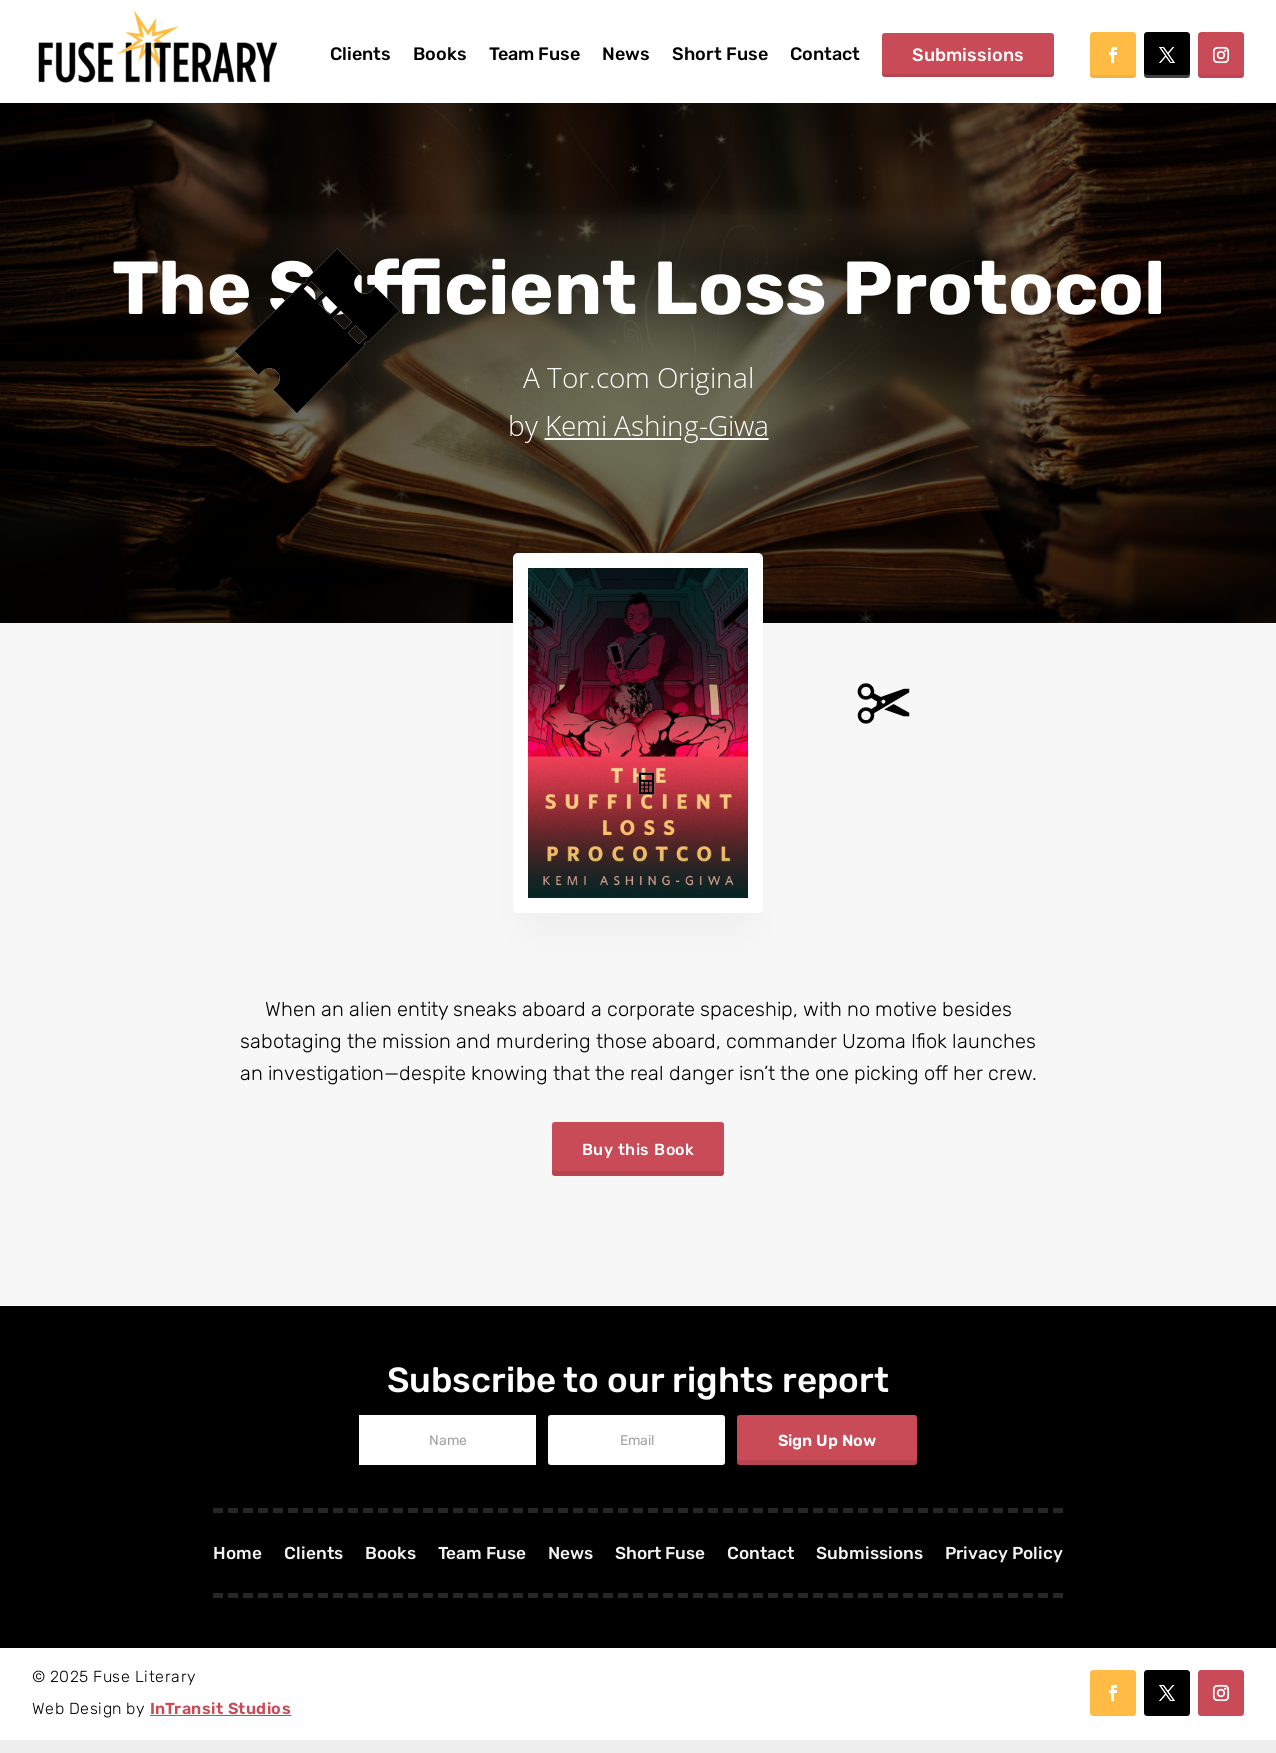 The image size is (1276, 1753). What do you see at coordinates (646, 783) in the screenshot?
I see `open the calculator app` at bounding box center [646, 783].